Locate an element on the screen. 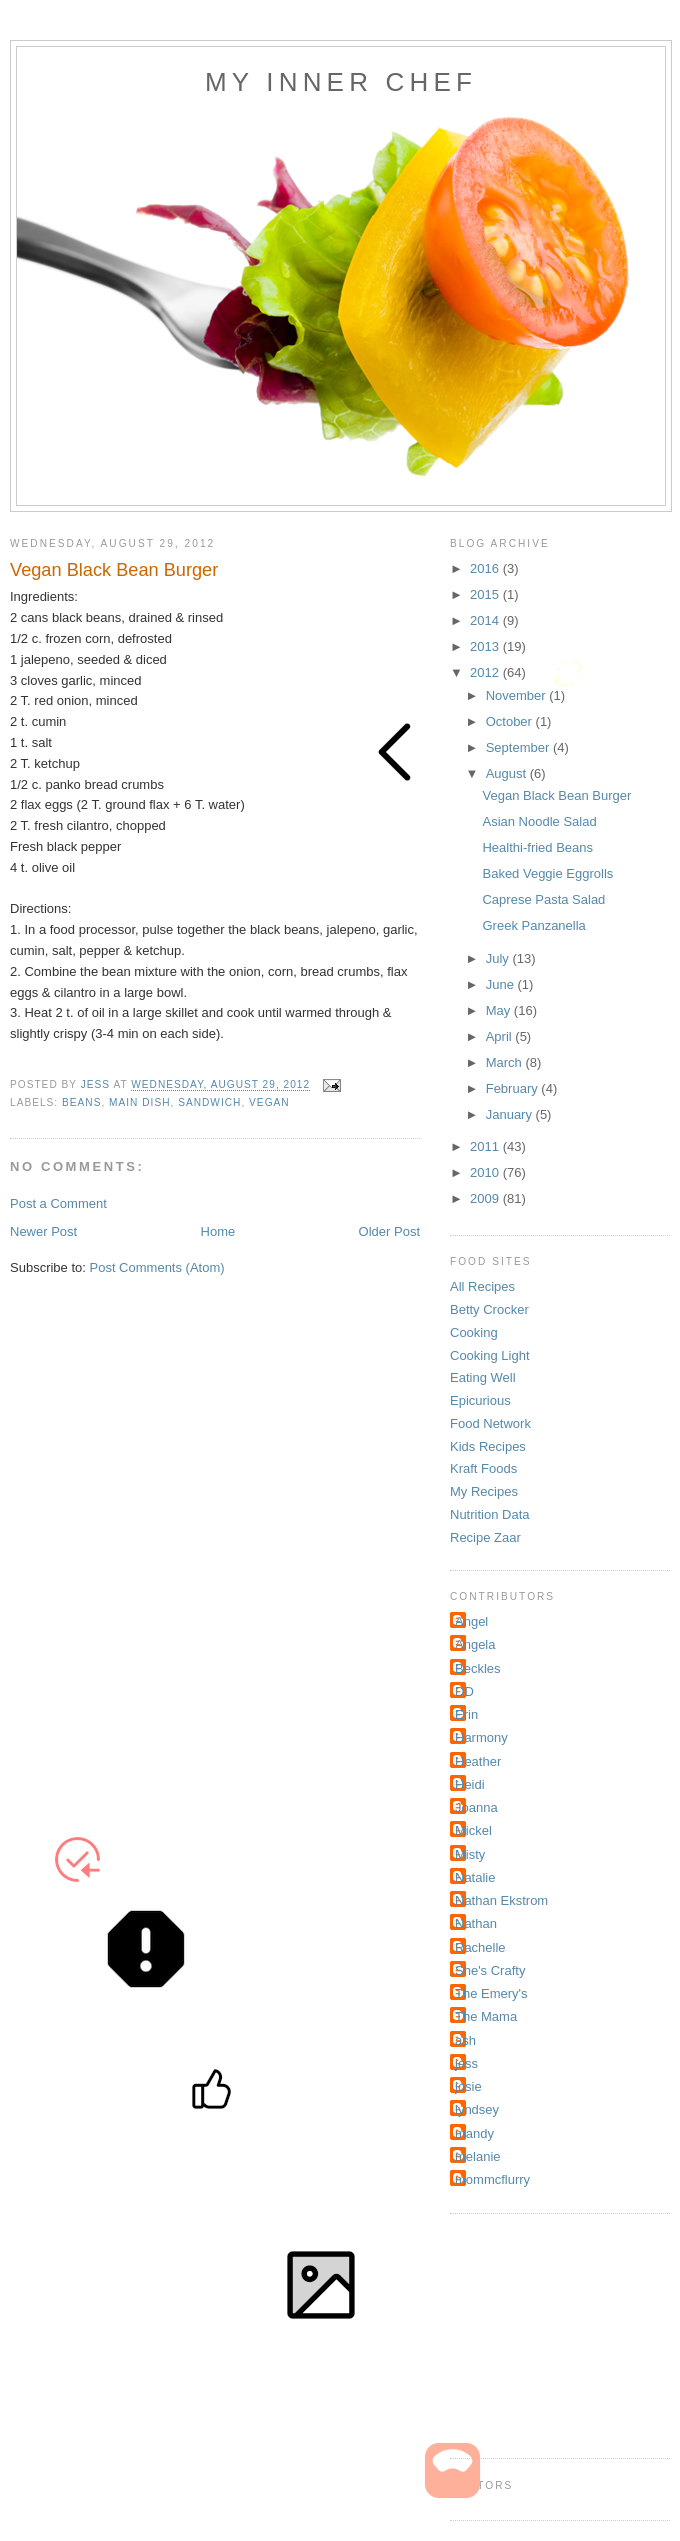  view weight or body measurements is located at coordinates (452, 2470).